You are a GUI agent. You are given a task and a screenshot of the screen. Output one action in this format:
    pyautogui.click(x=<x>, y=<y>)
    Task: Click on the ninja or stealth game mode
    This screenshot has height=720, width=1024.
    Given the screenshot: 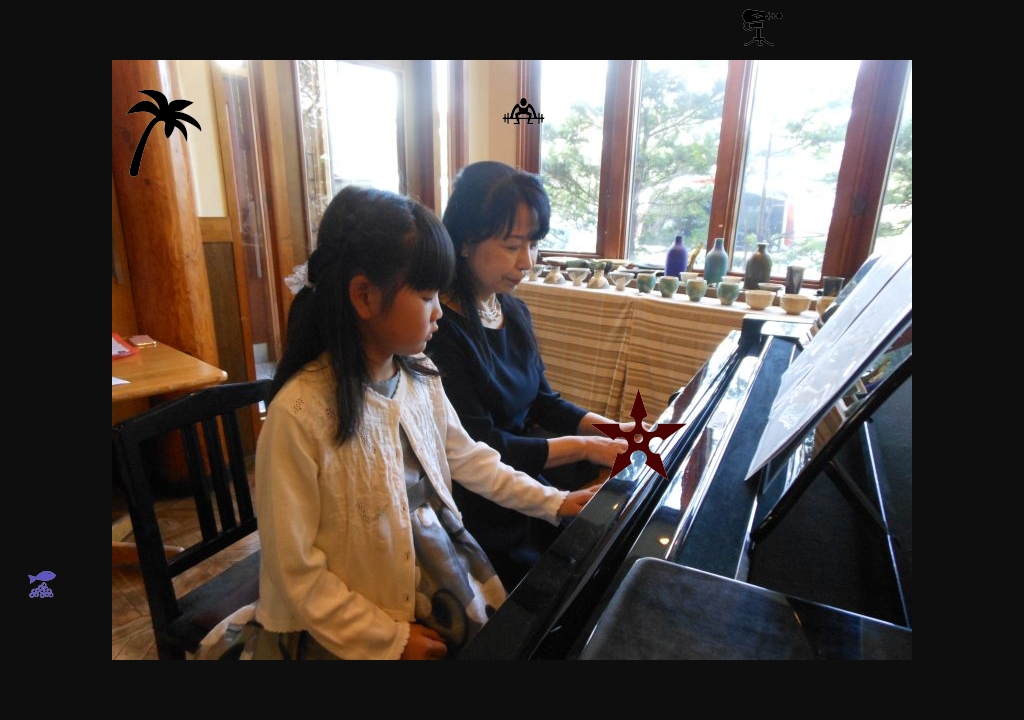 What is the action you would take?
    pyautogui.click(x=638, y=434)
    